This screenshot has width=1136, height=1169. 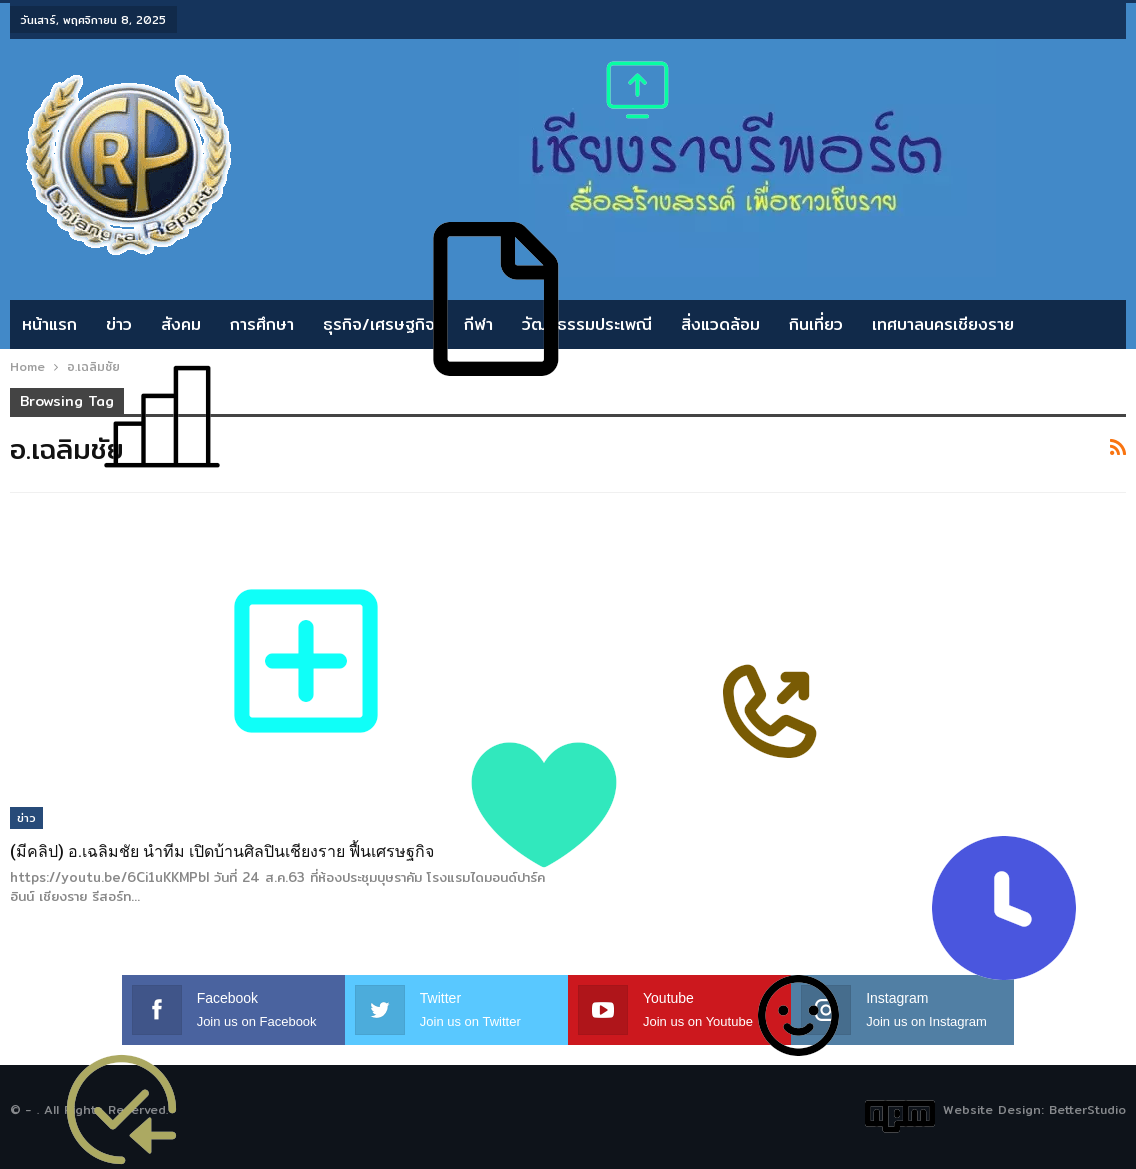 What do you see at coordinates (637, 87) in the screenshot?
I see `upload file to display or screen` at bounding box center [637, 87].